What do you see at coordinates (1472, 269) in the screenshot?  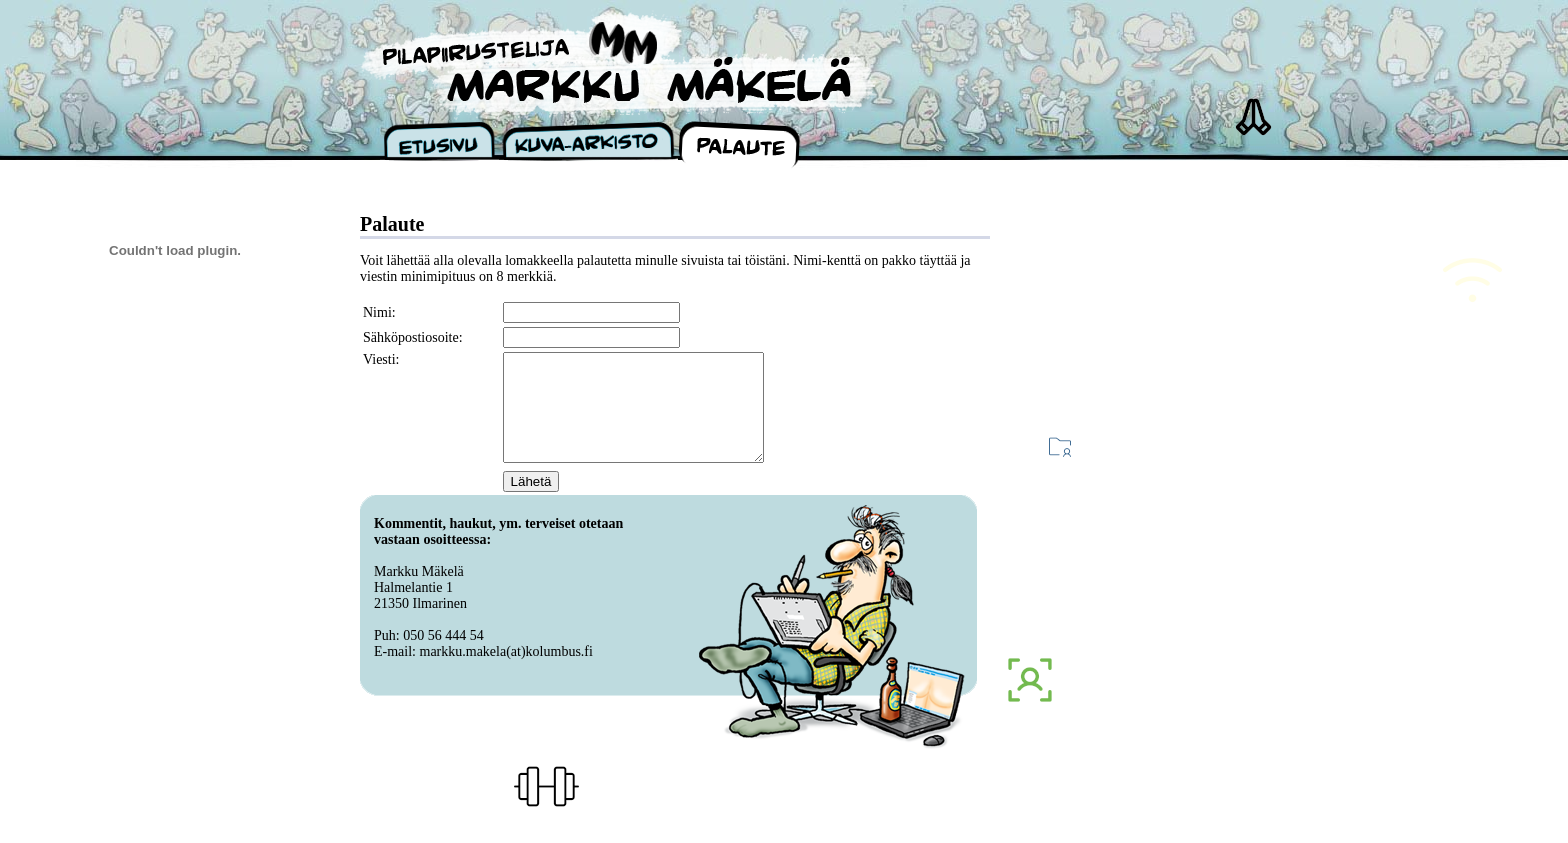 I see `indicates moderate wifi signal strength` at bounding box center [1472, 269].